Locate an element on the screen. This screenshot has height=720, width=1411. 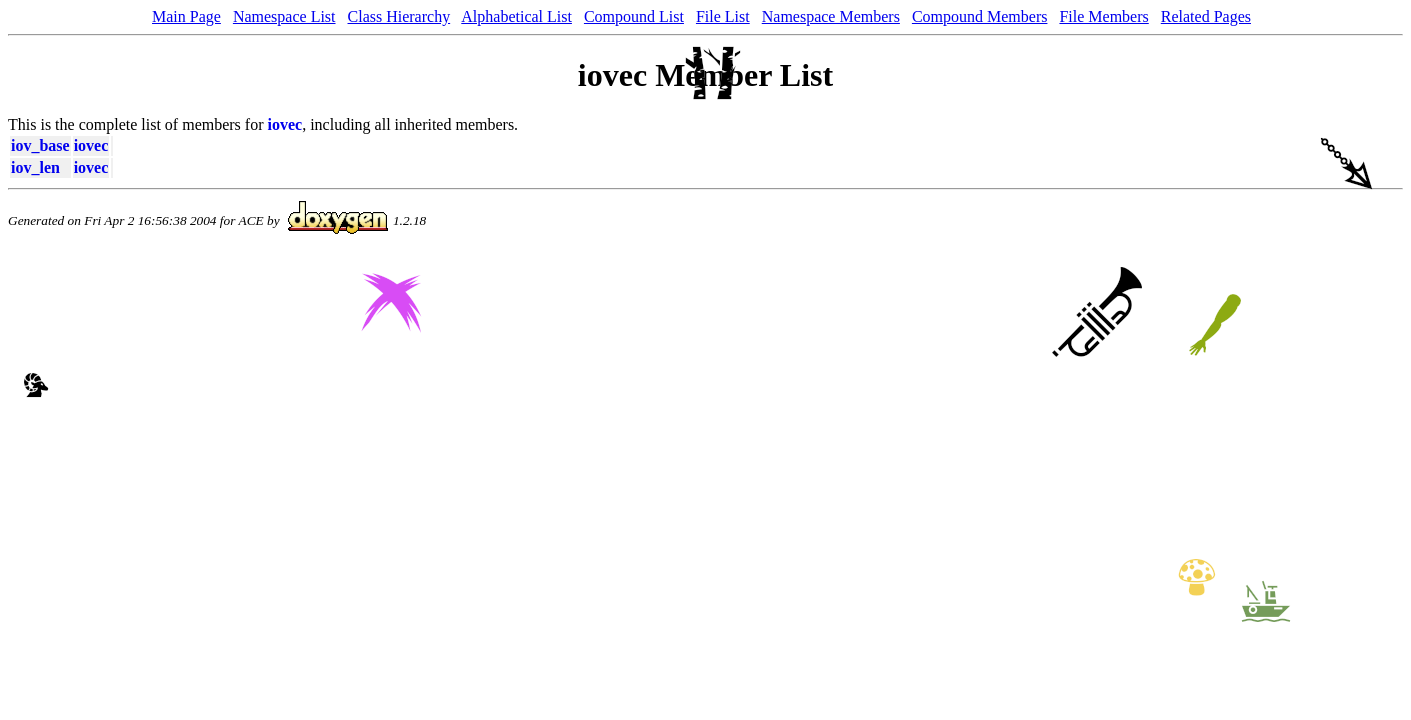
access fishing or maritime activities is located at coordinates (1266, 600).